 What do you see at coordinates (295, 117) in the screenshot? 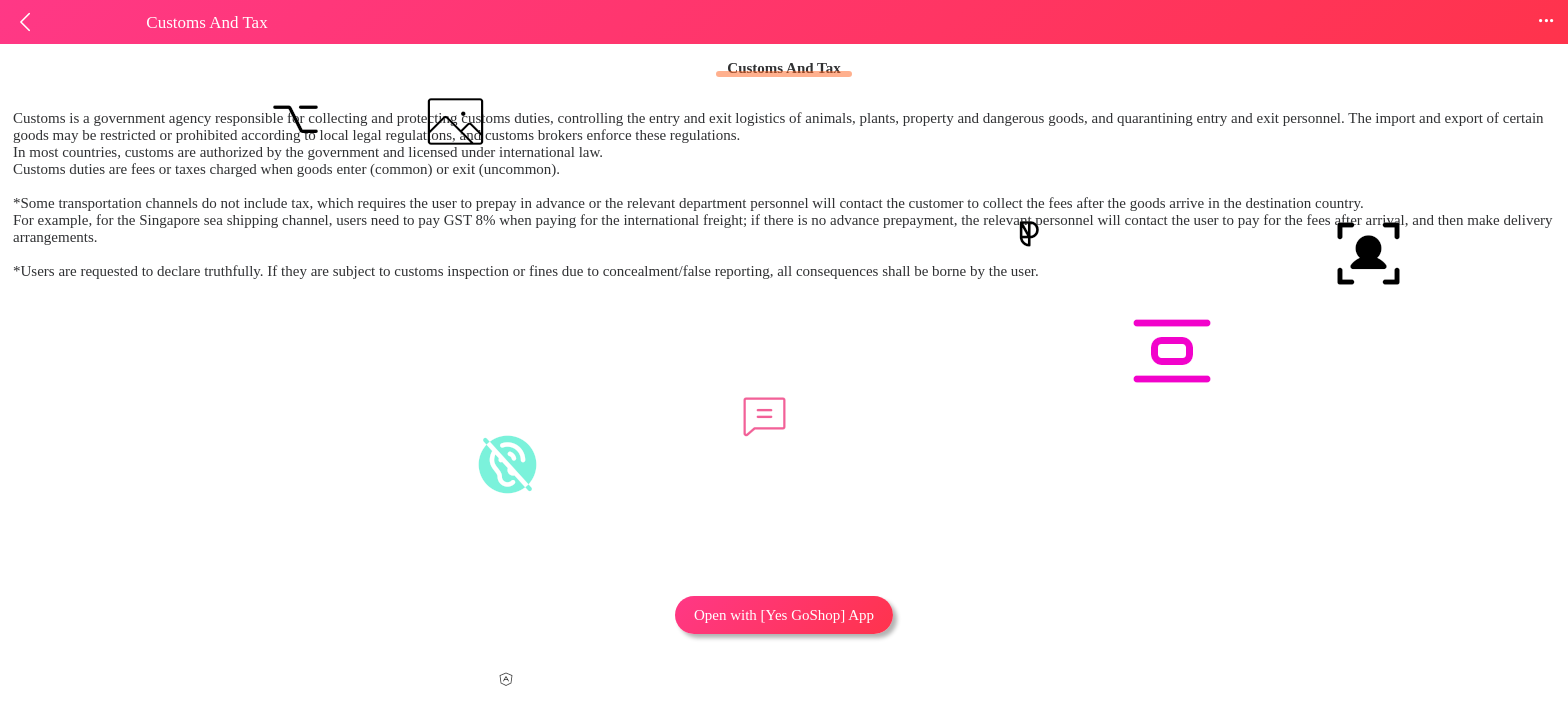
I see `access keyboard or input options` at bounding box center [295, 117].